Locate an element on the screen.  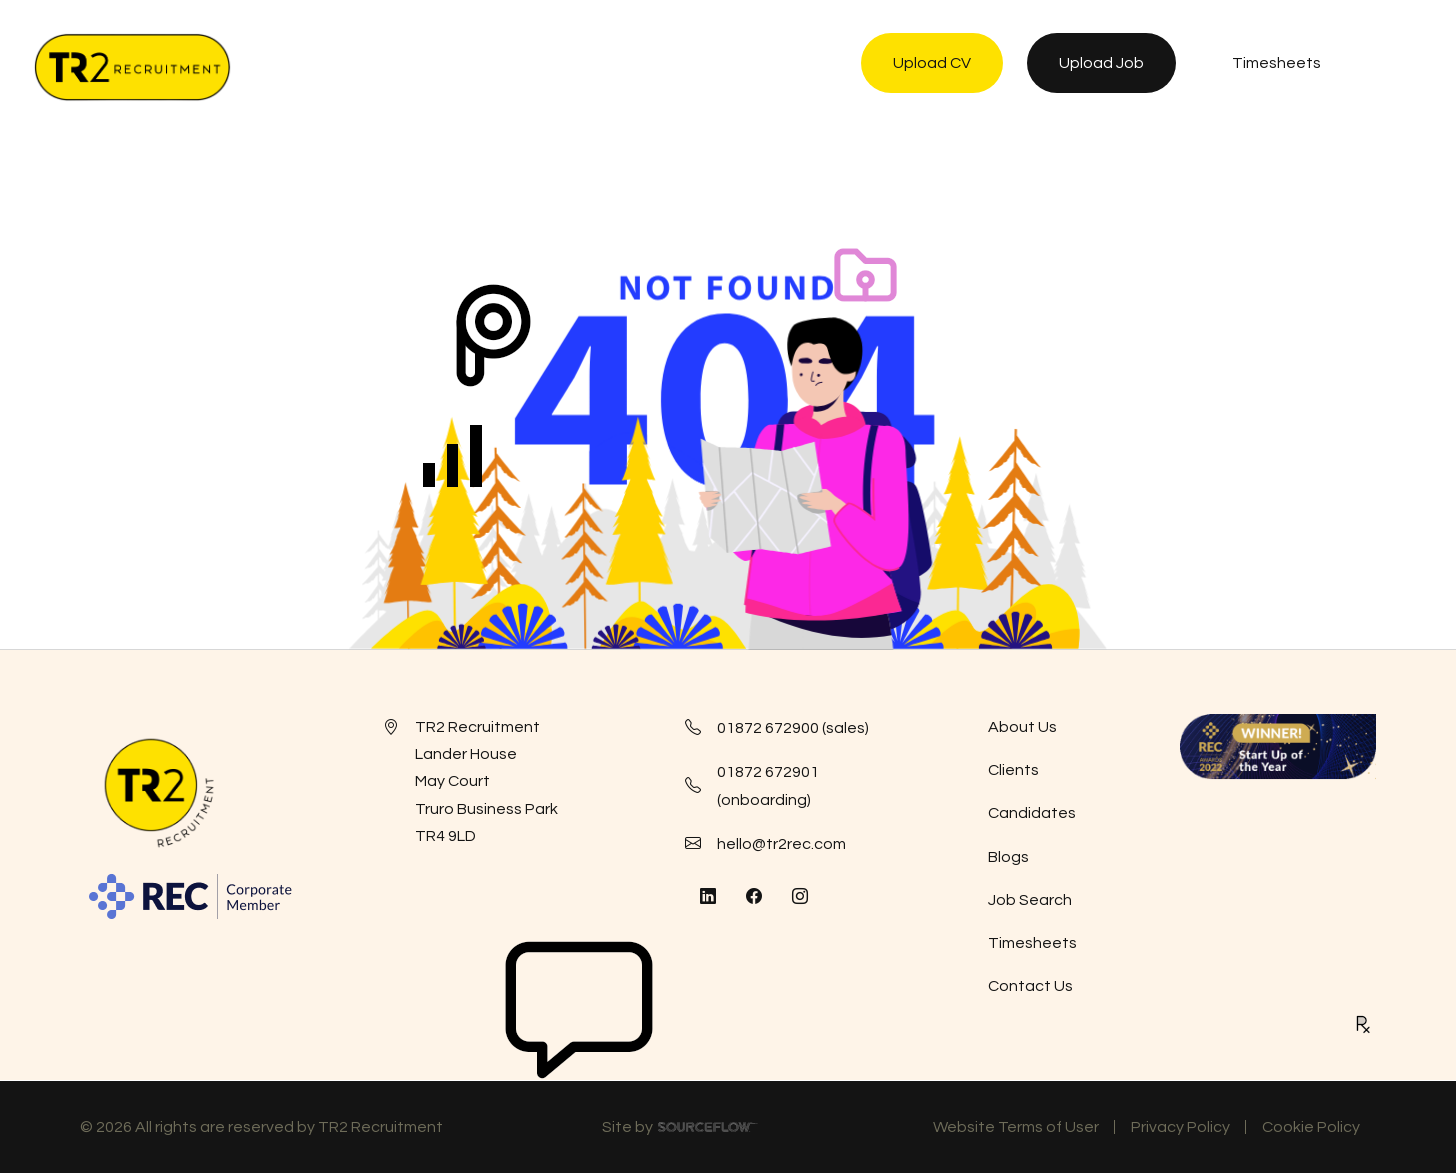
view prescription details is located at coordinates (1362, 1024).